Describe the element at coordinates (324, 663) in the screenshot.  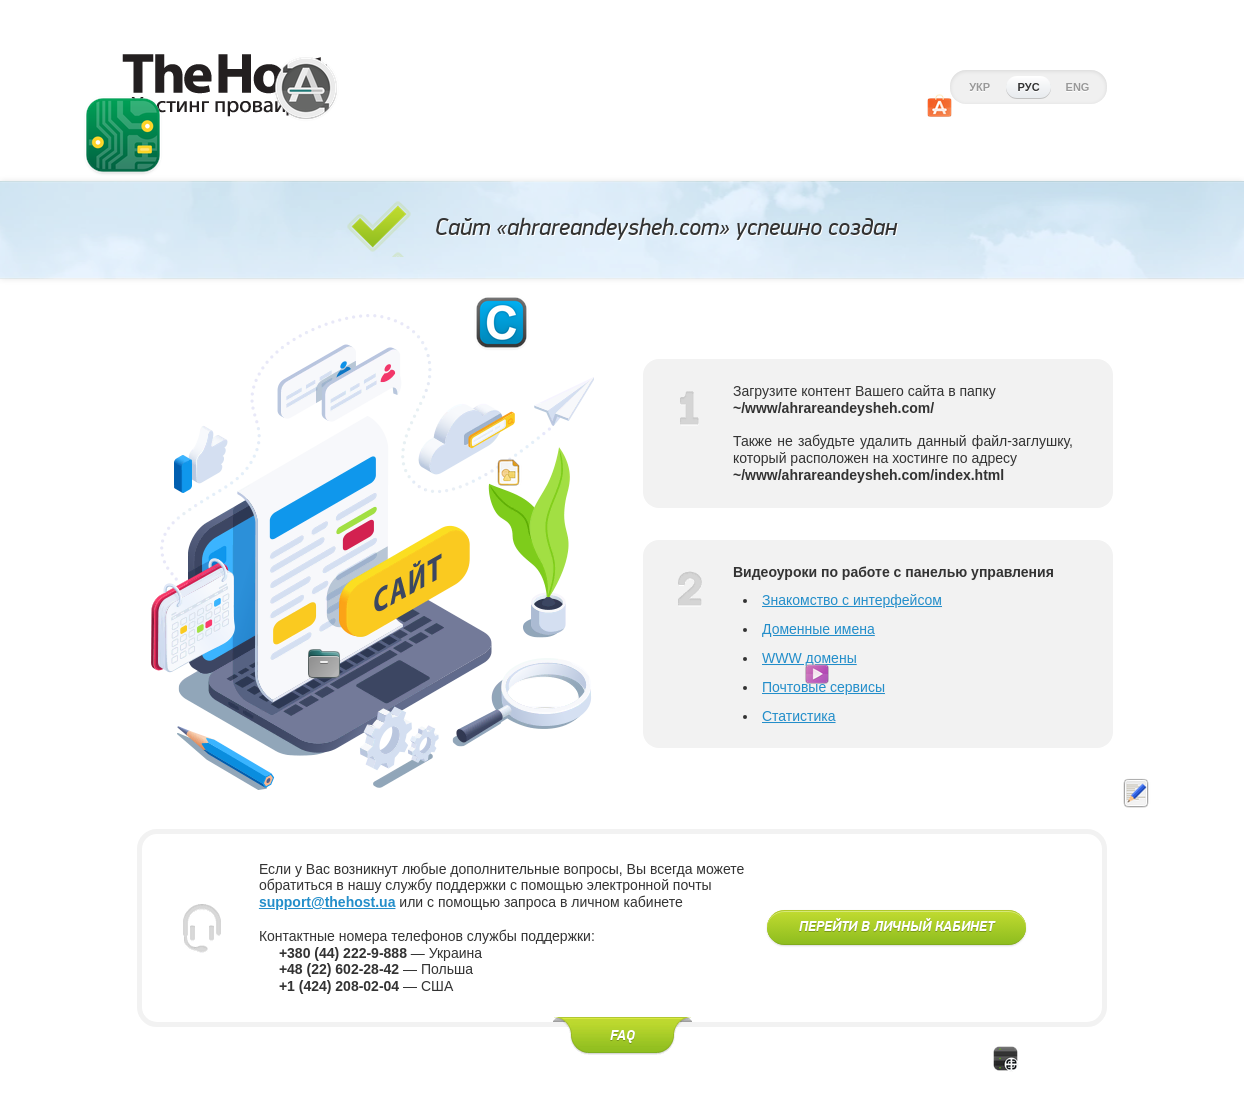
I see `open file manager application` at that location.